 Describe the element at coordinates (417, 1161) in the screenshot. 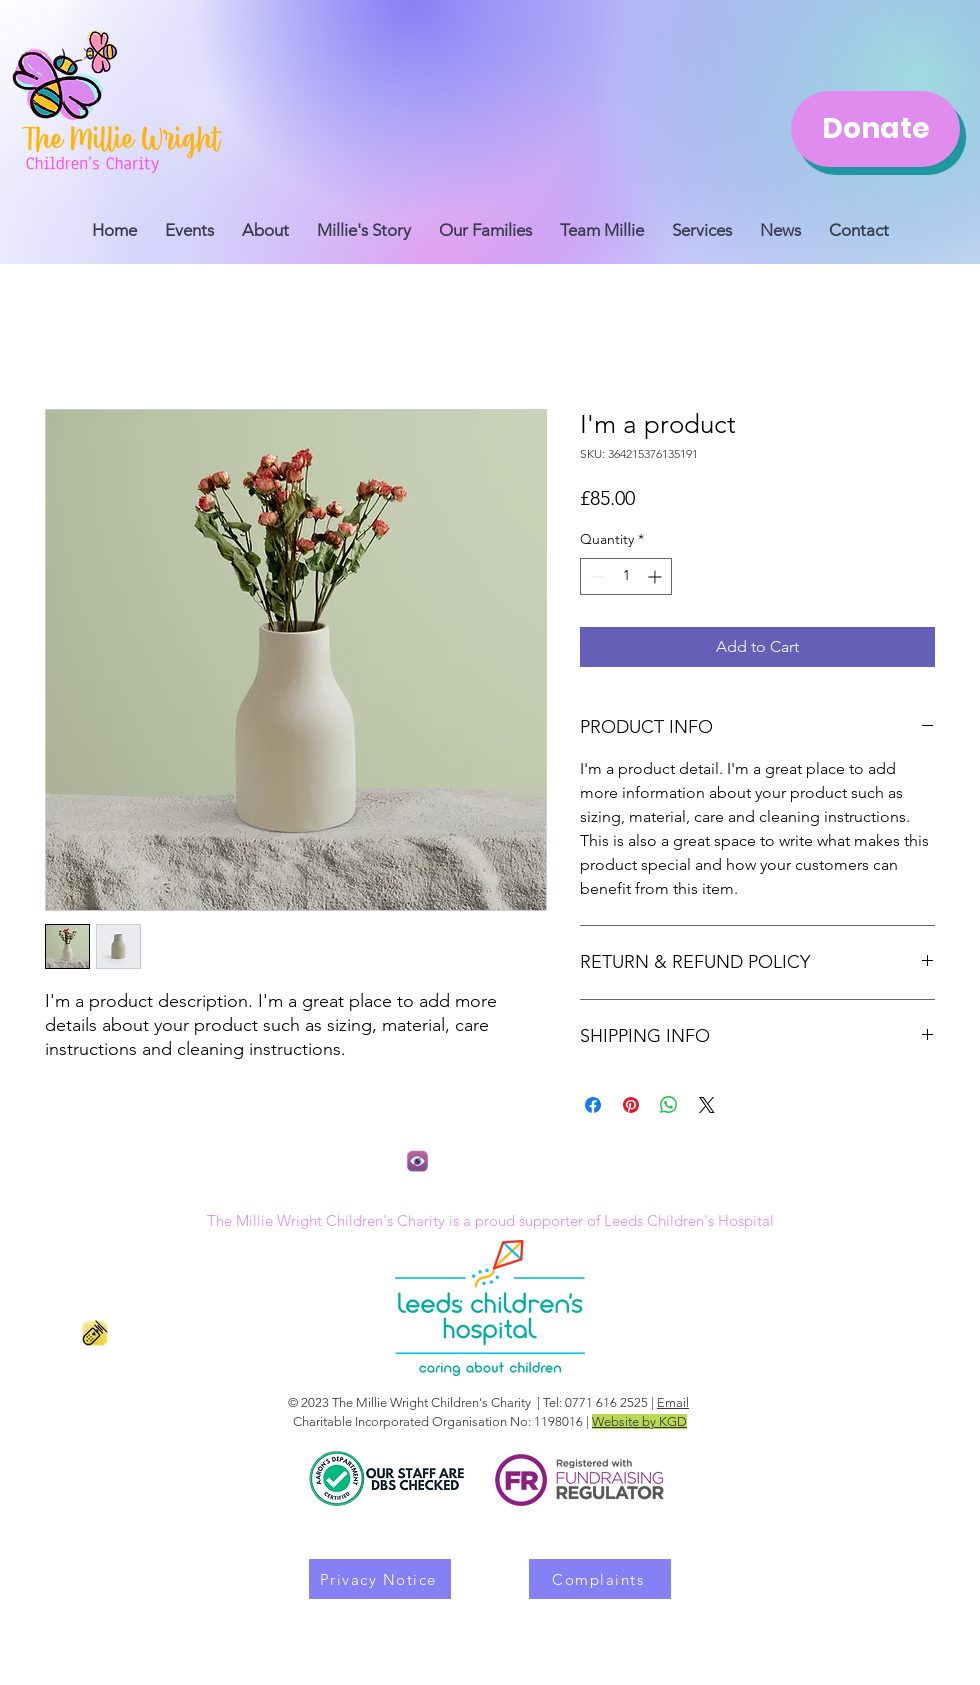

I see `open privacy and security settings` at that location.